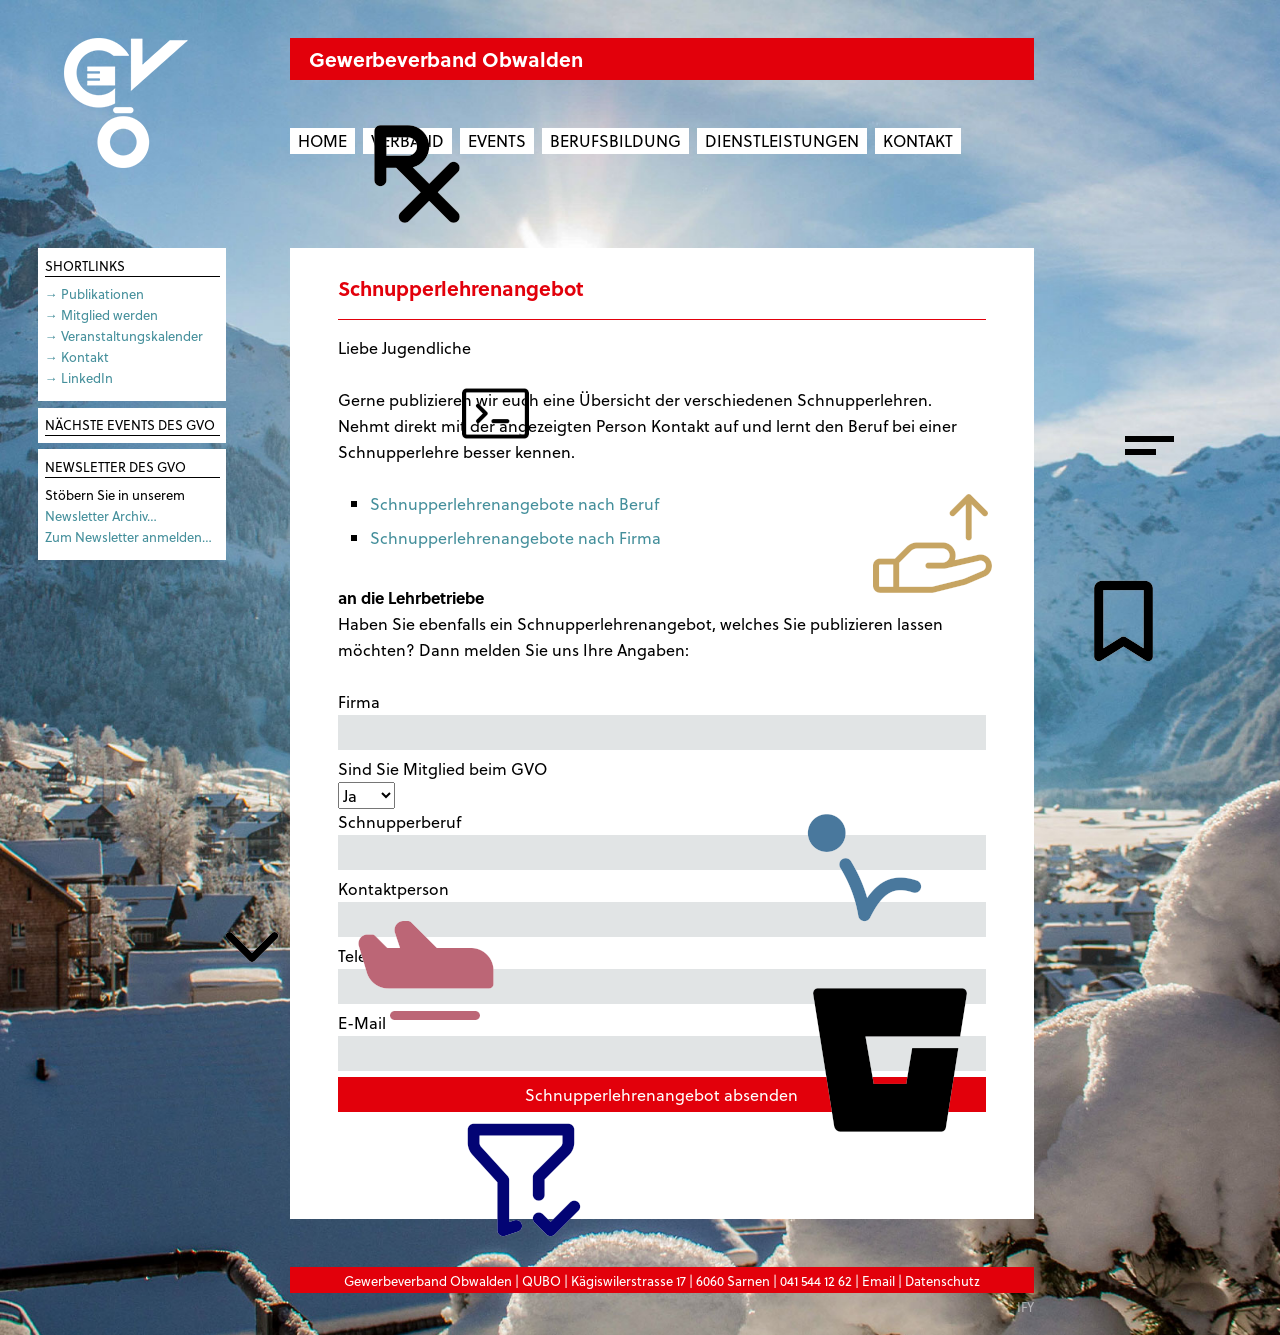 The height and width of the screenshot is (1335, 1280). I want to click on indicates flight mode is active, so click(426, 966).